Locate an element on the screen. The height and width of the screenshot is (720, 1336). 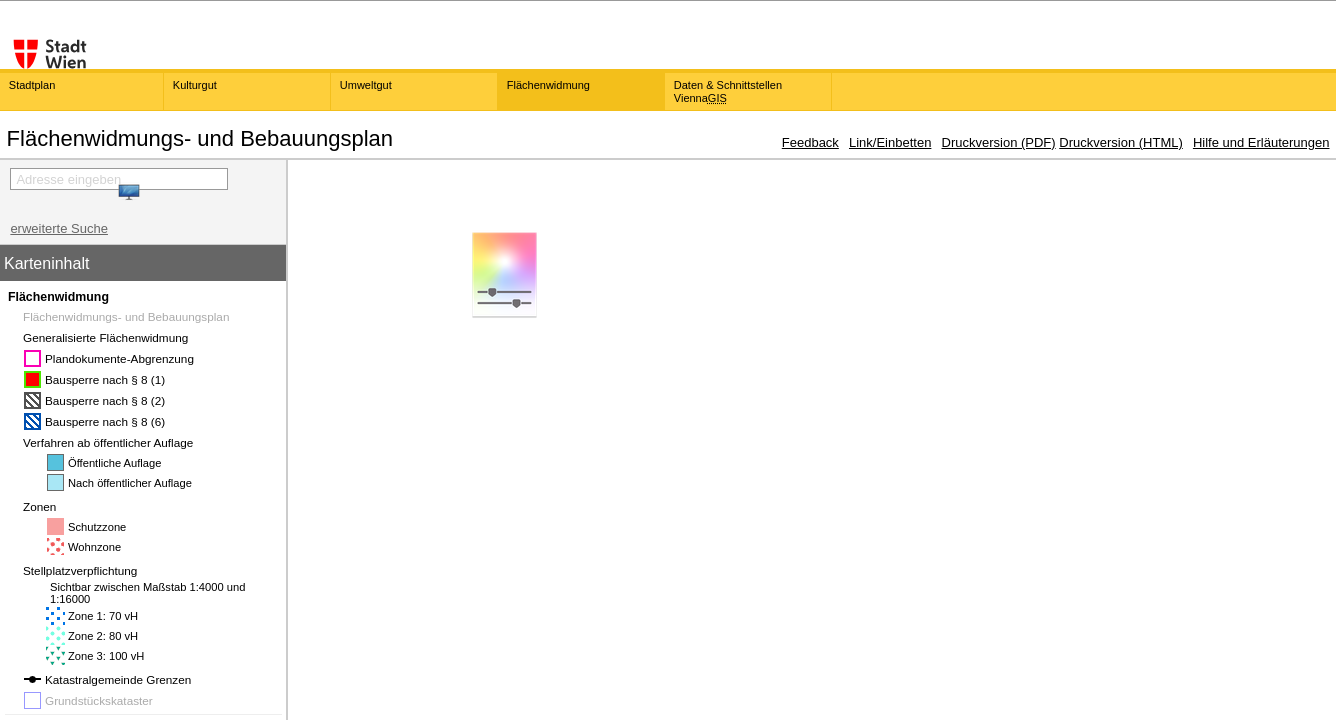
display settings for connected monitor is located at coordinates (129, 190).